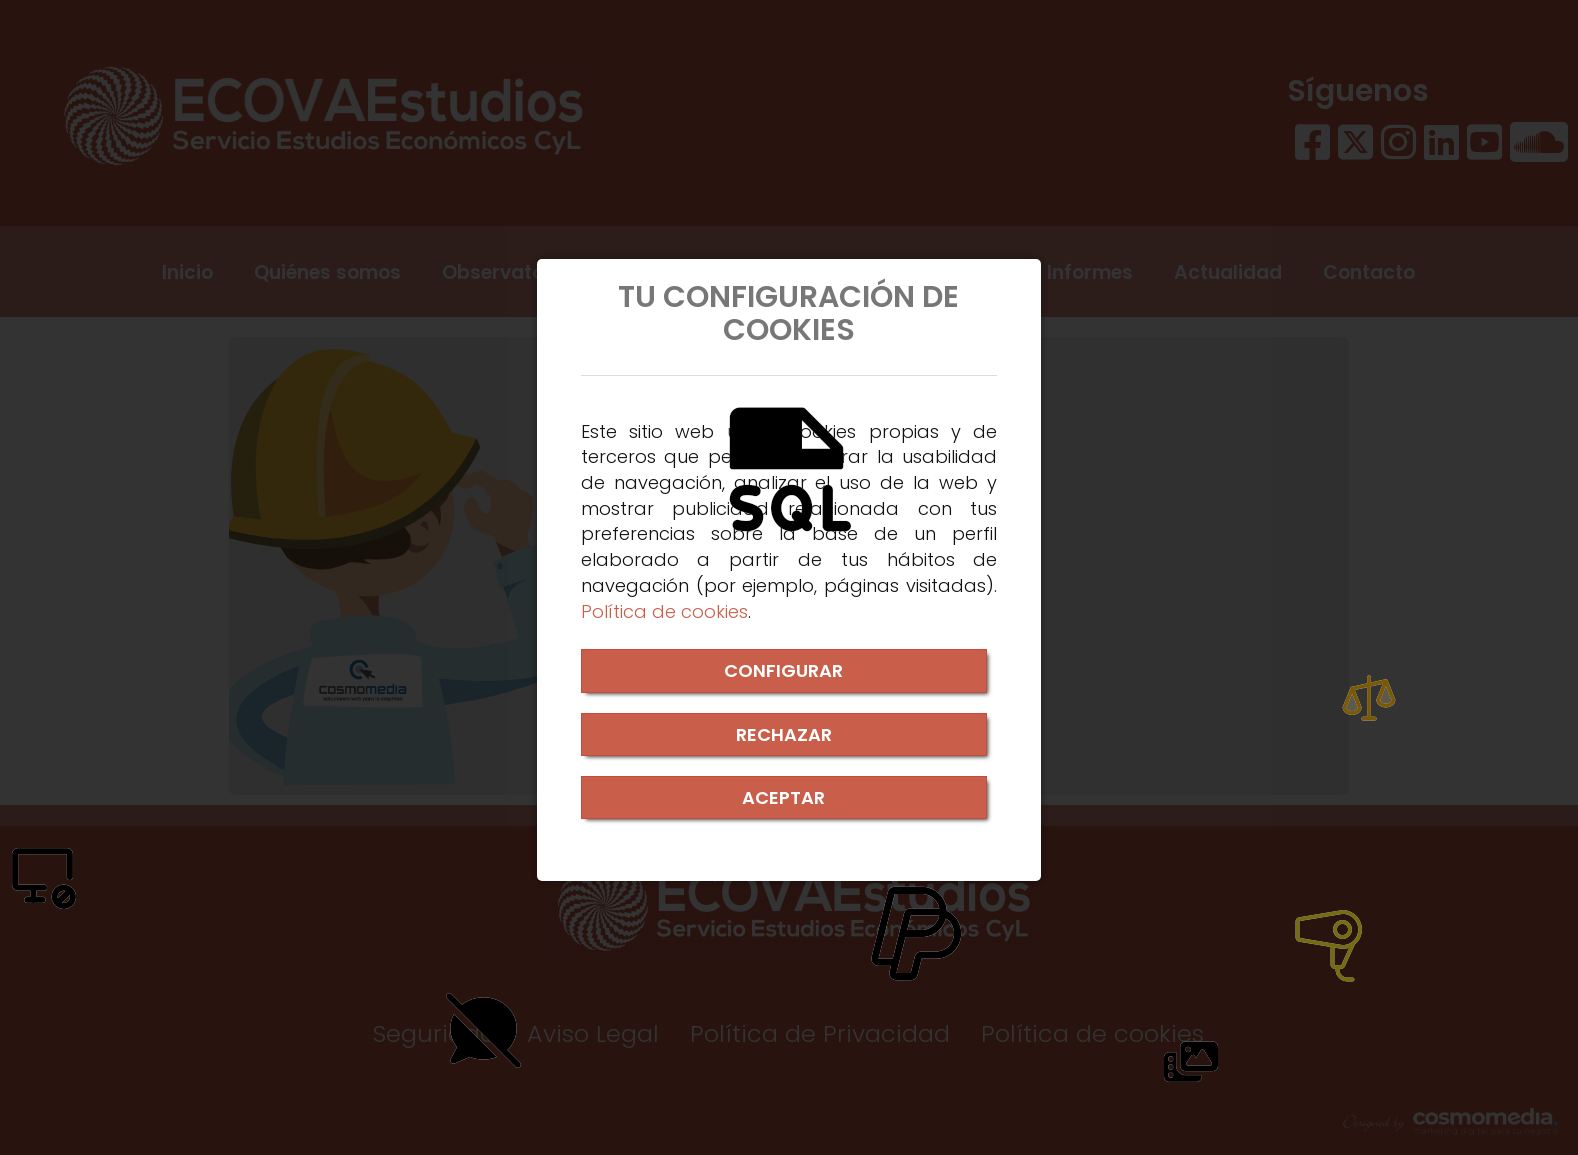  I want to click on open an SQL database file, so click(786, 474).